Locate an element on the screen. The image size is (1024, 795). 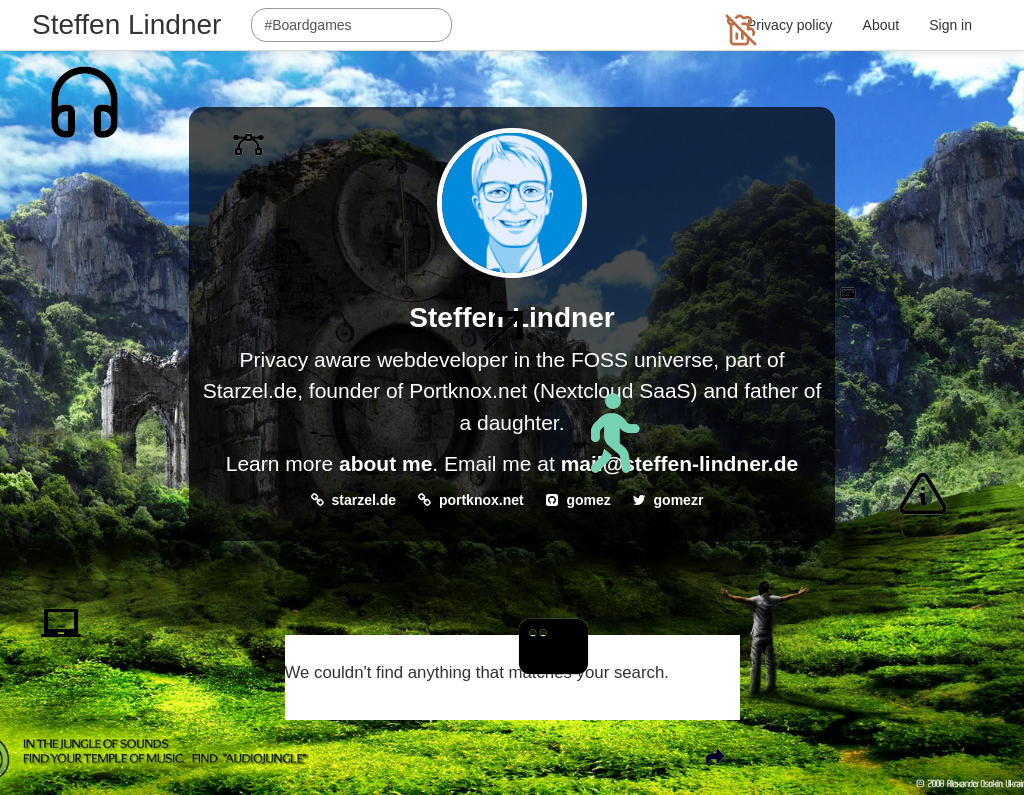
access chromebook or laptop settings is located at coordinates (61, 624).